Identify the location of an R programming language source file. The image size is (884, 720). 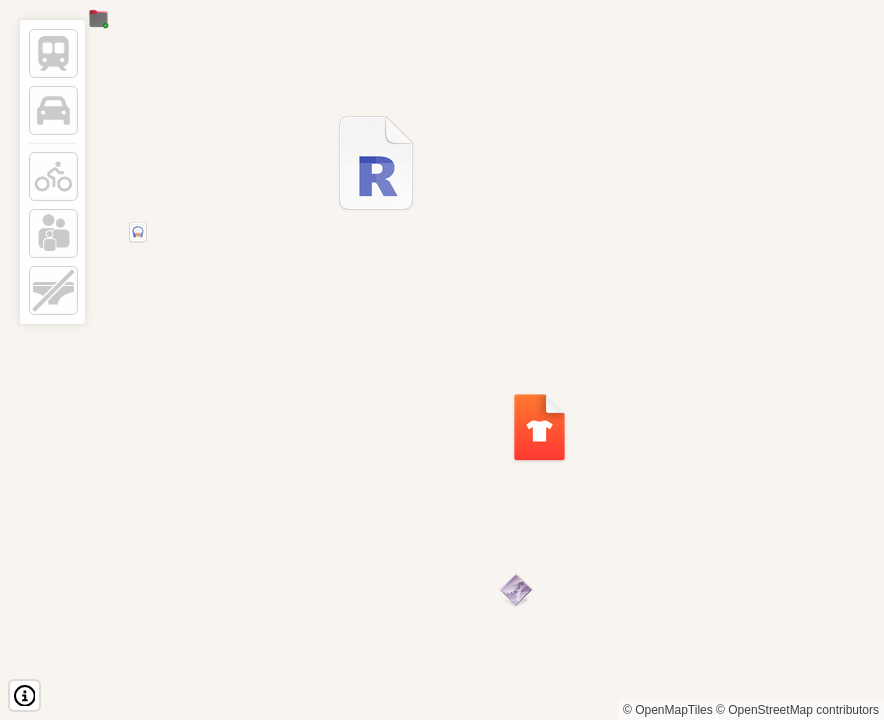
(376, 163).